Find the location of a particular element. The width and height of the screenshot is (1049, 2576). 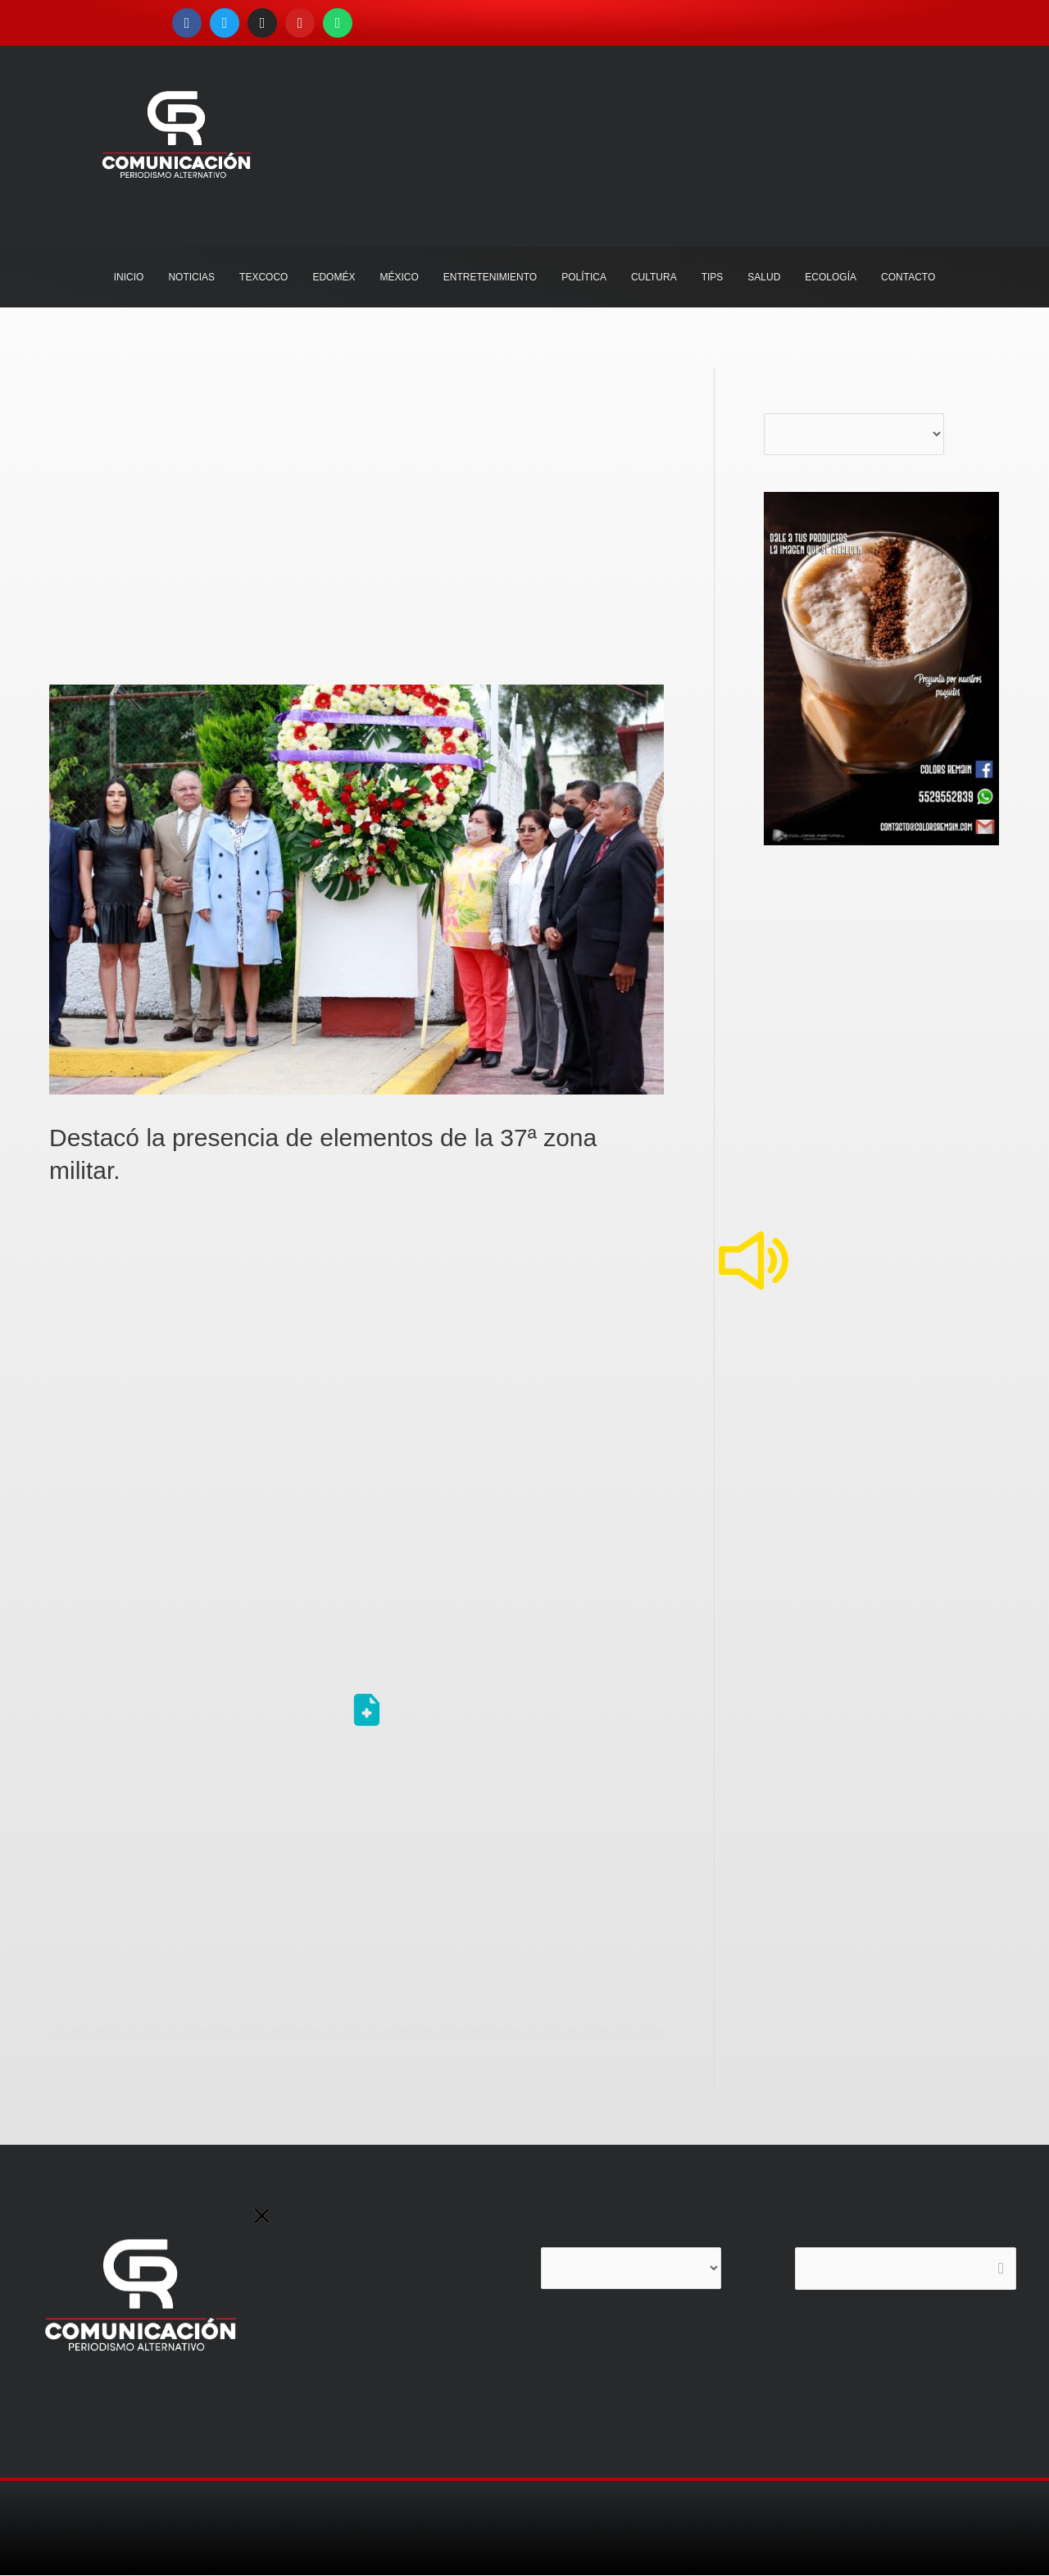

close a dialog or modal is located at coordinates (261, 2215).